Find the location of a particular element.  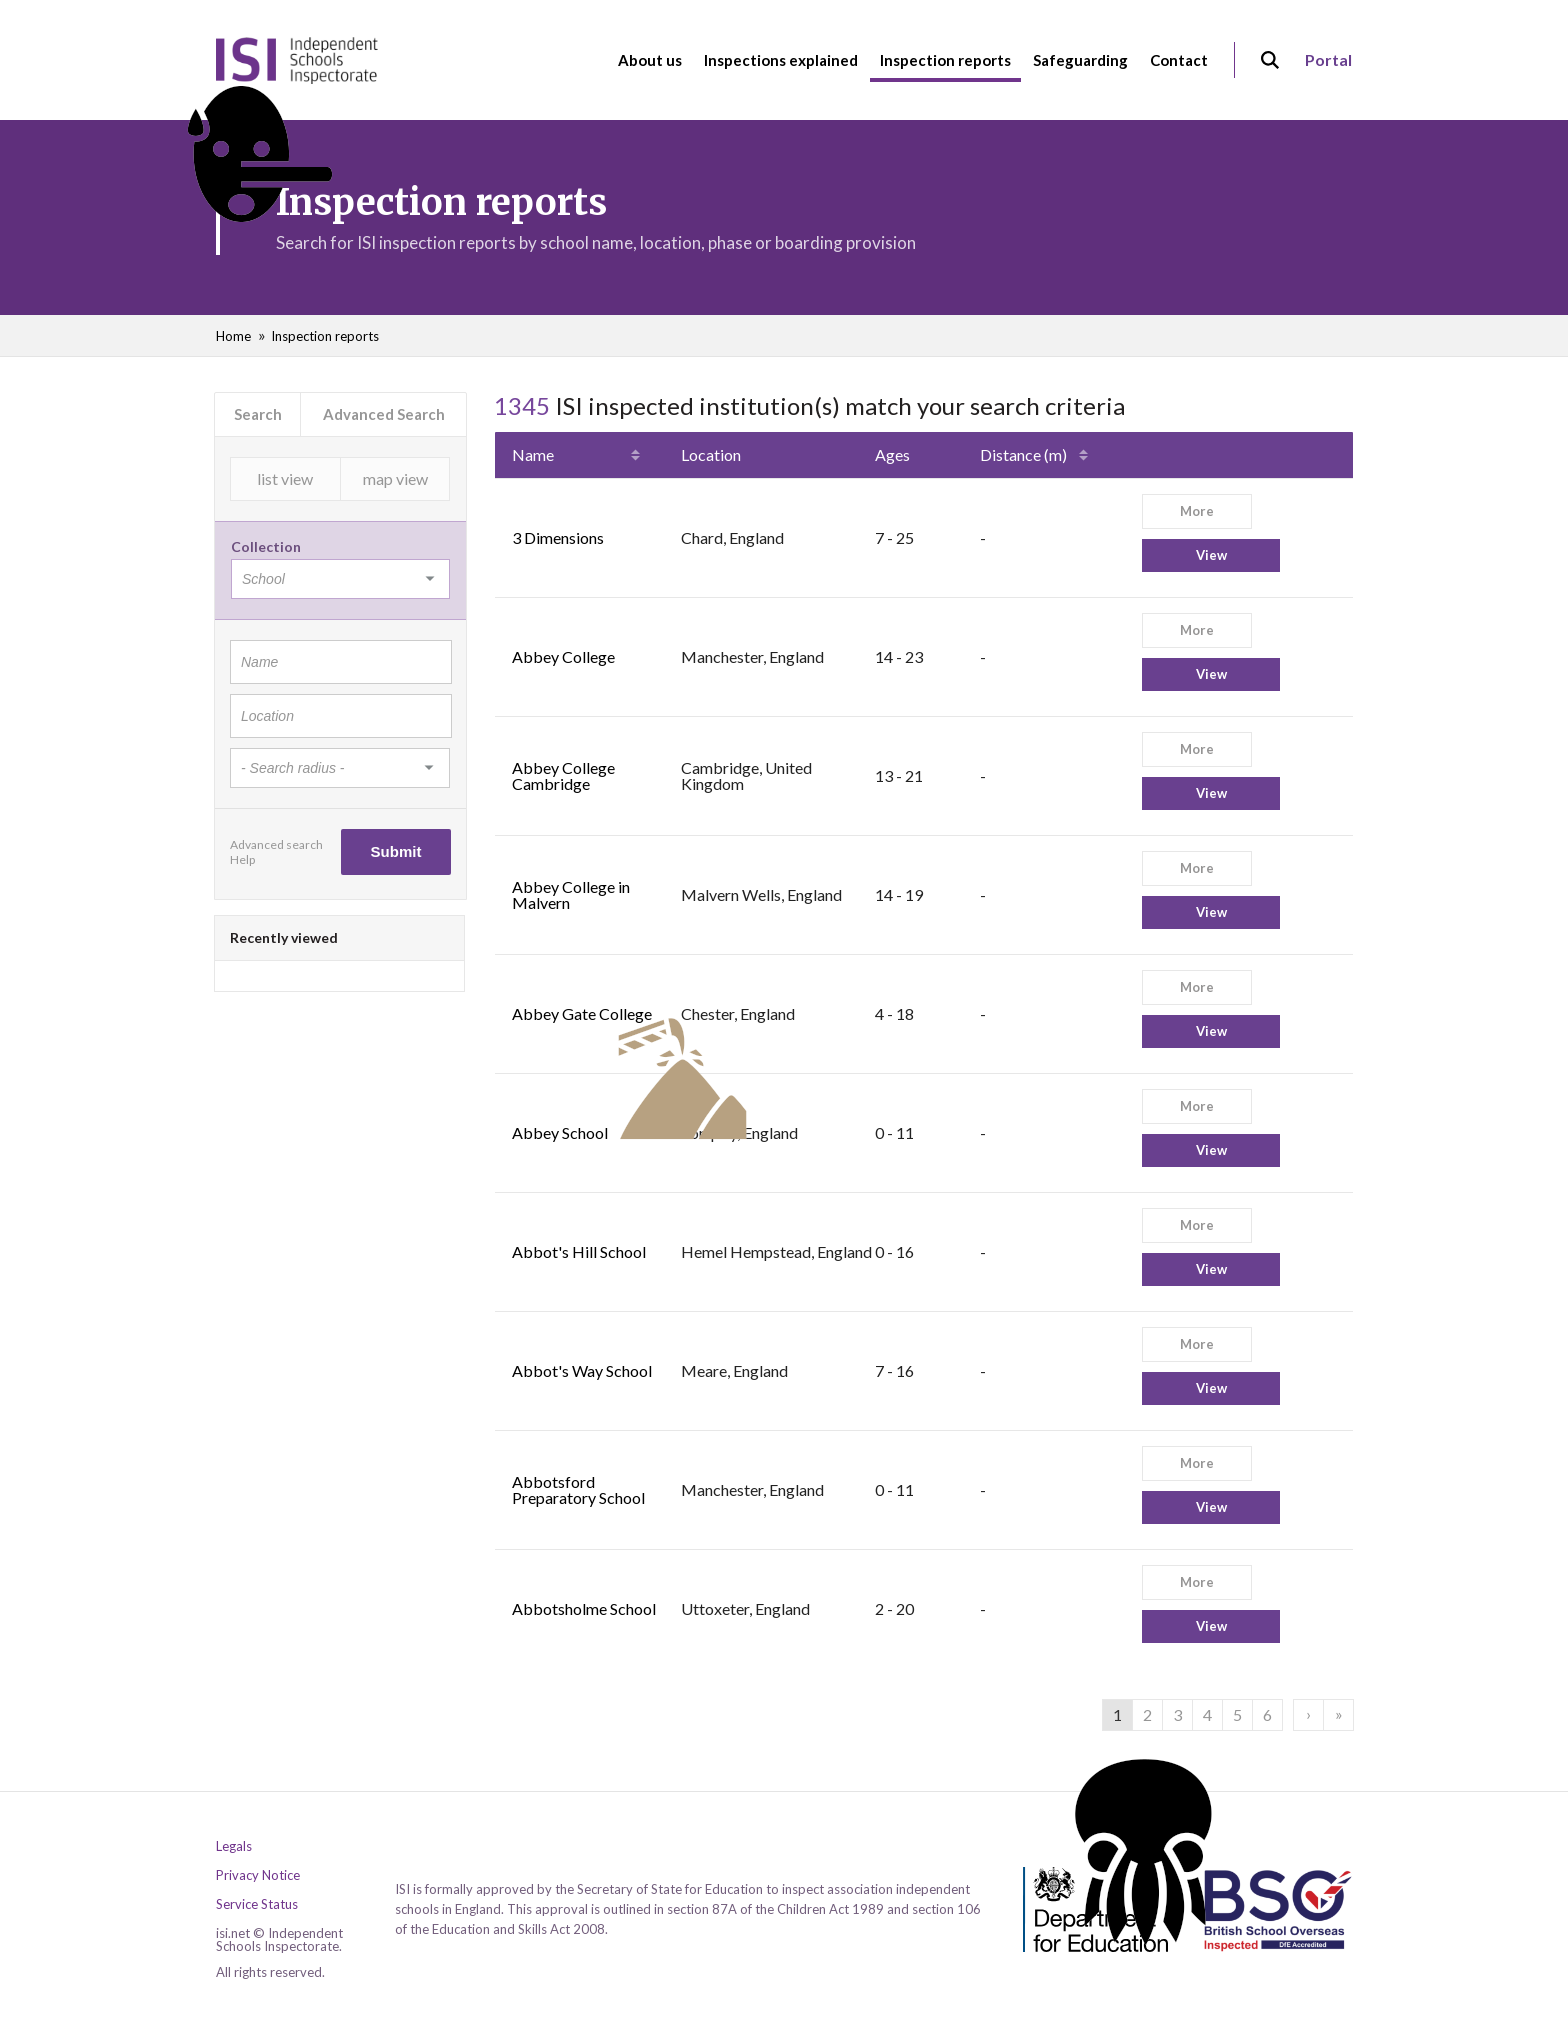

manage resource stockpiles is located at coordinates (682, 1076).